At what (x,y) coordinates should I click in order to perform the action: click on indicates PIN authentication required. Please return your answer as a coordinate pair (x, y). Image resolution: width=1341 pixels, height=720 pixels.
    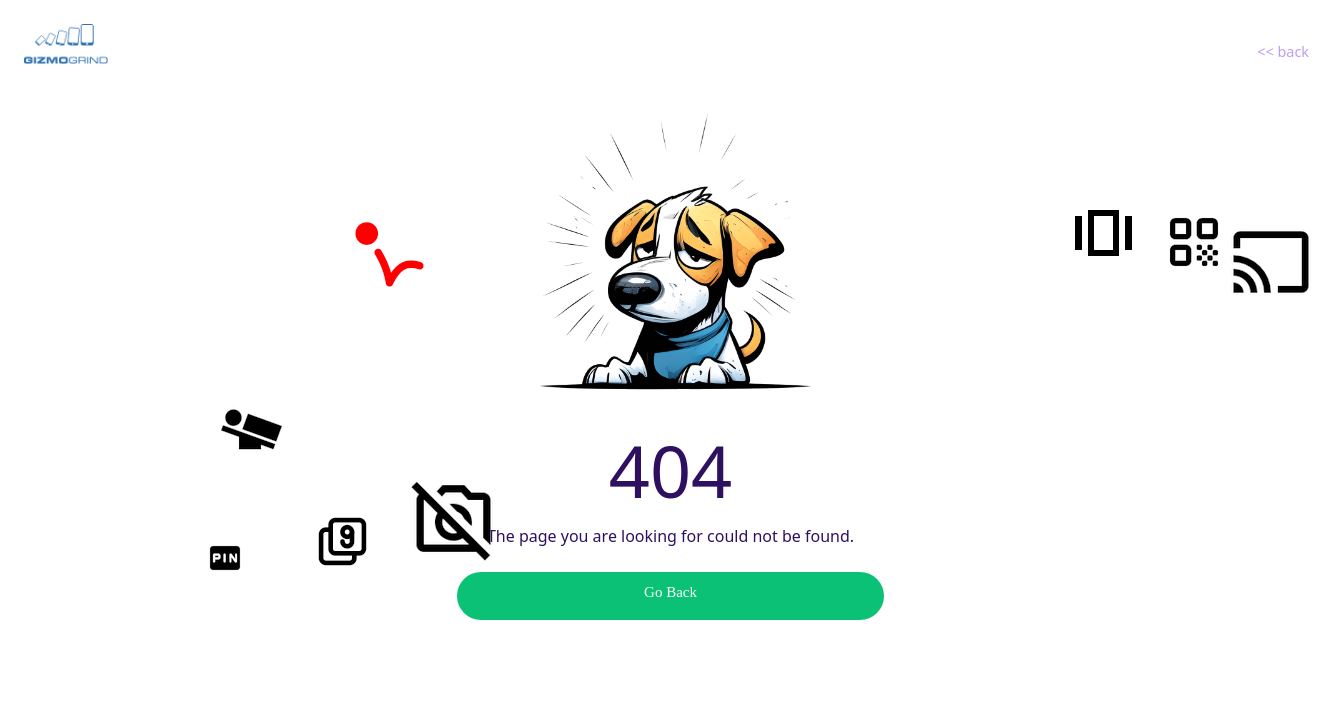
    Looking at the image, I should click on (225, 558).